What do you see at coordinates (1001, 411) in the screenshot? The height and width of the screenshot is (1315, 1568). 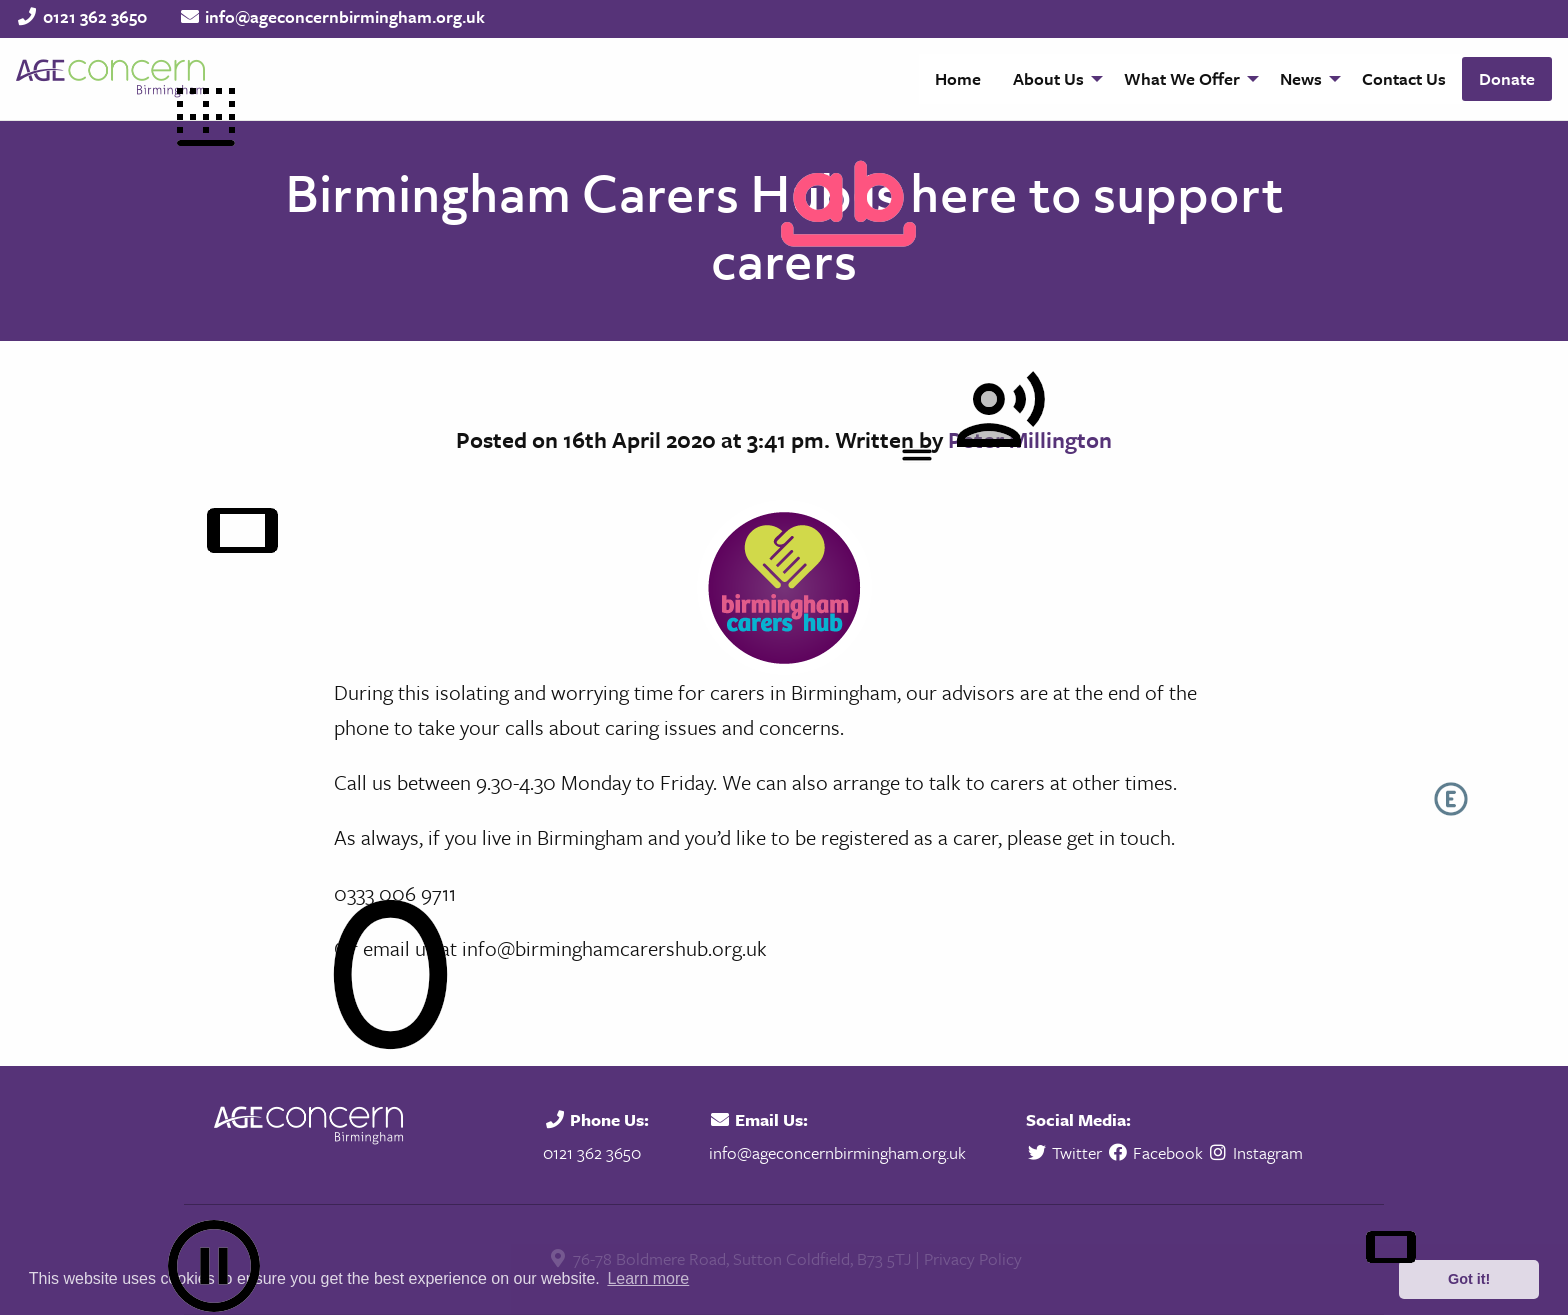 I see `text-to-speech or voice output enabled` at bounding box center [1001, 411].